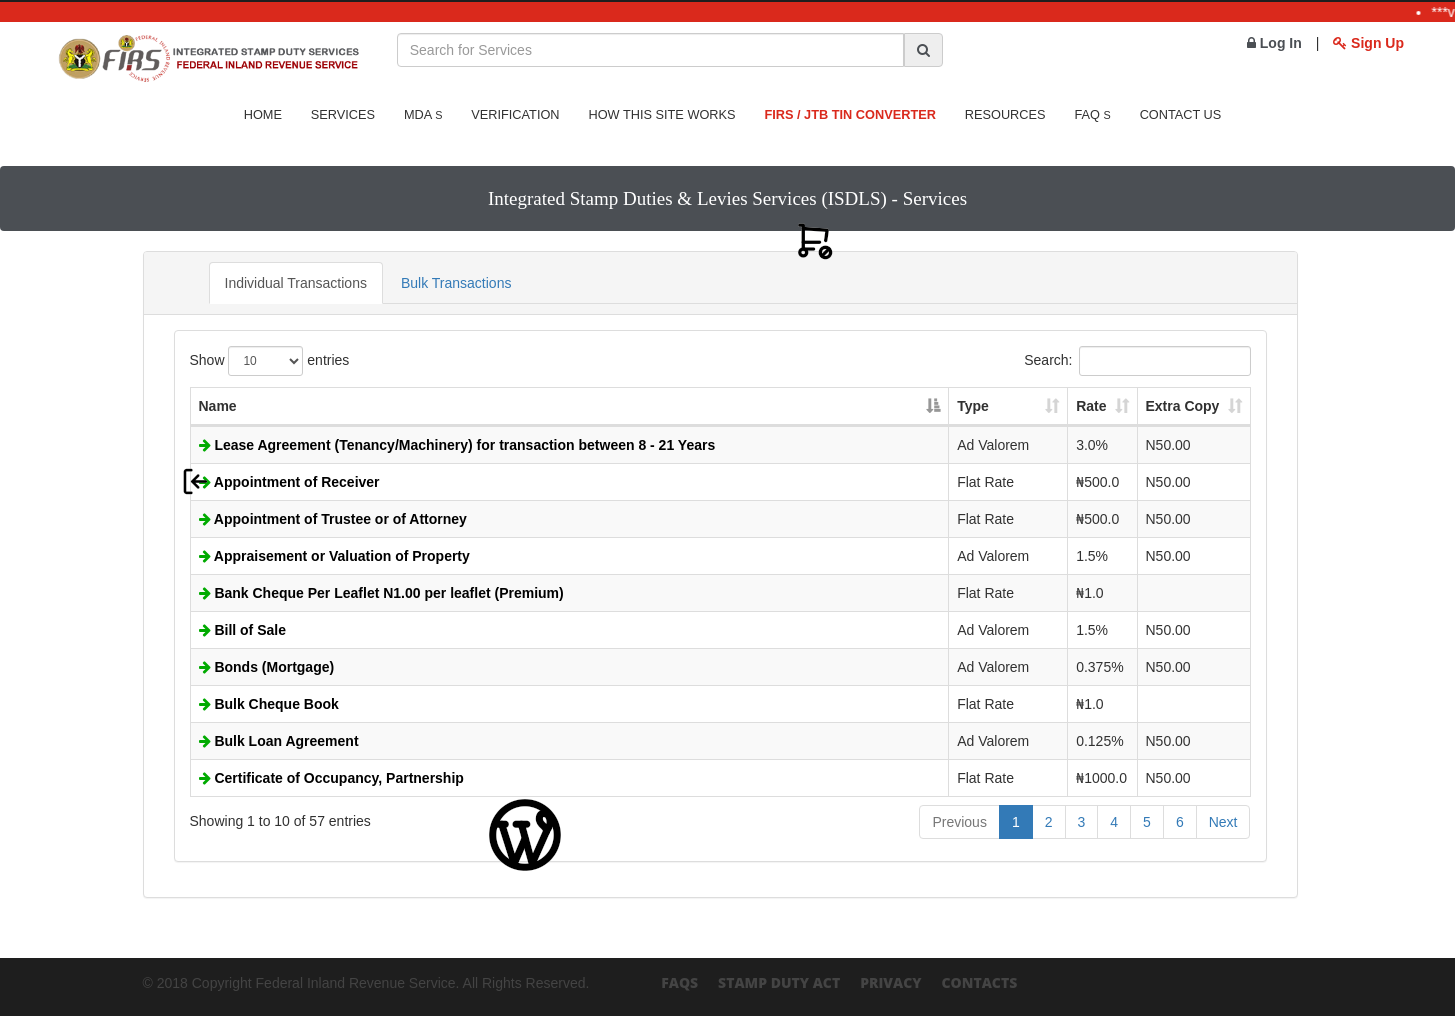 This screenshot has height=1016, width=1455. What do you see at coordinates (813, 240) in the screenshot?
I see `cancel or remove your shopping cart` at bounding box center [813, 240].